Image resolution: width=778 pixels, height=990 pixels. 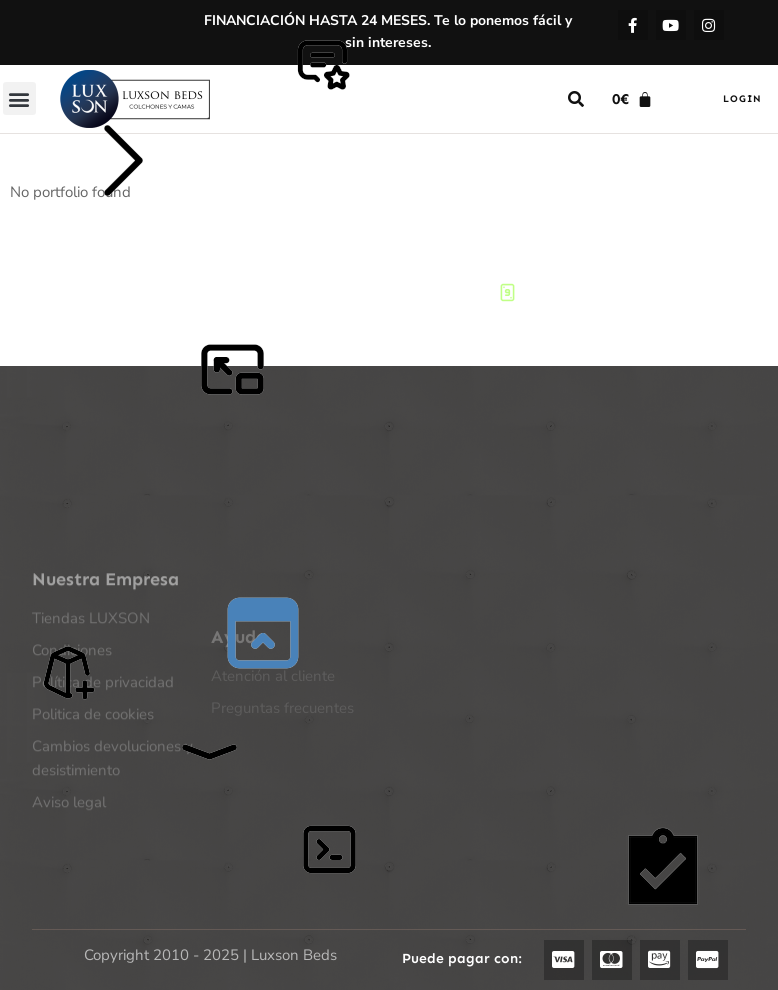 I want to click on play the 9 card in a card game, so click(x=507, y=292).